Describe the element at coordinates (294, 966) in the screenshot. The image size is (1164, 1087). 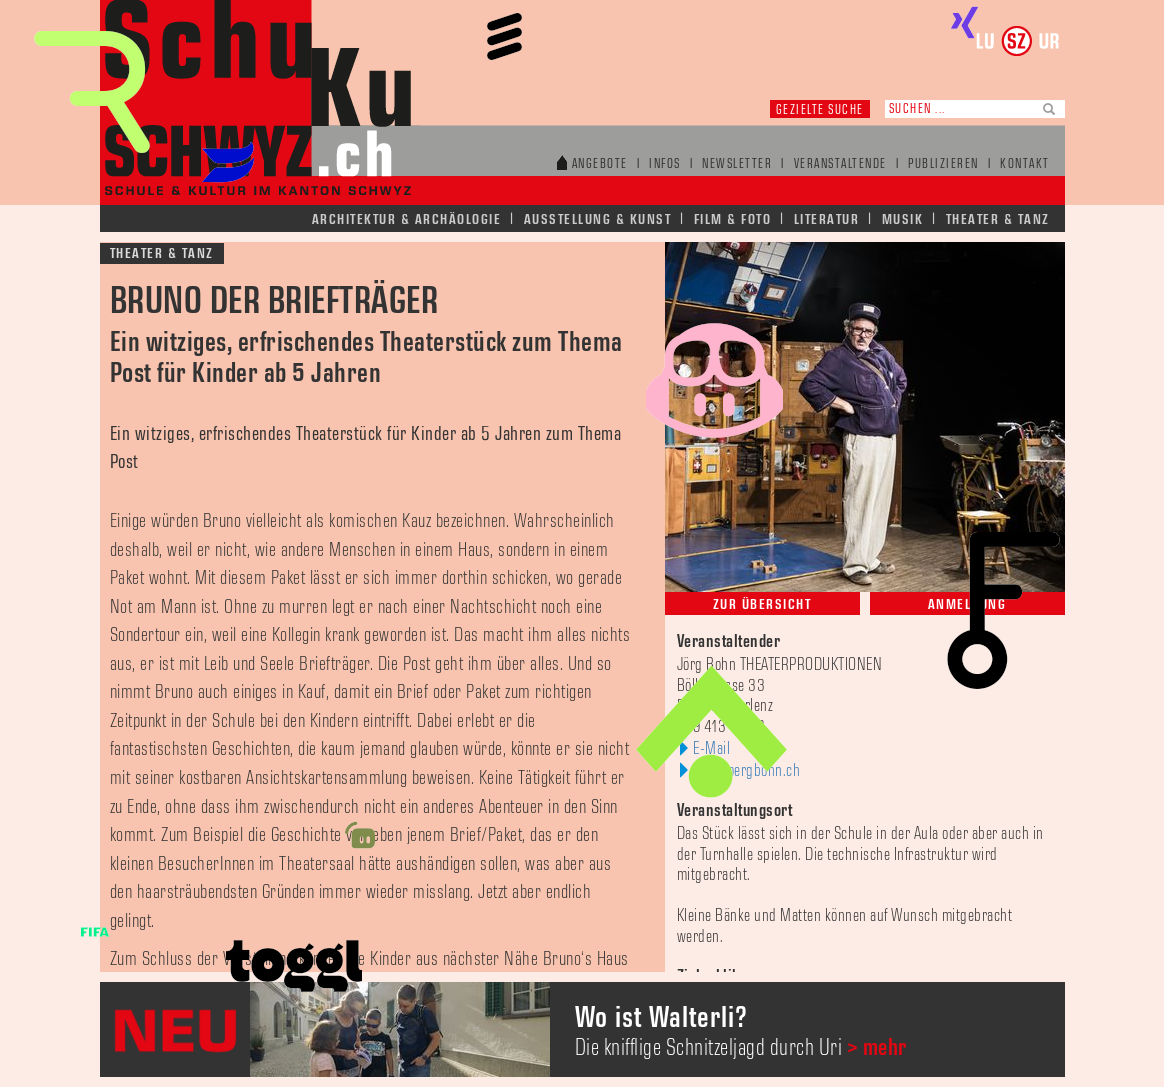
I see `open Toggl time tracking app` at that location.